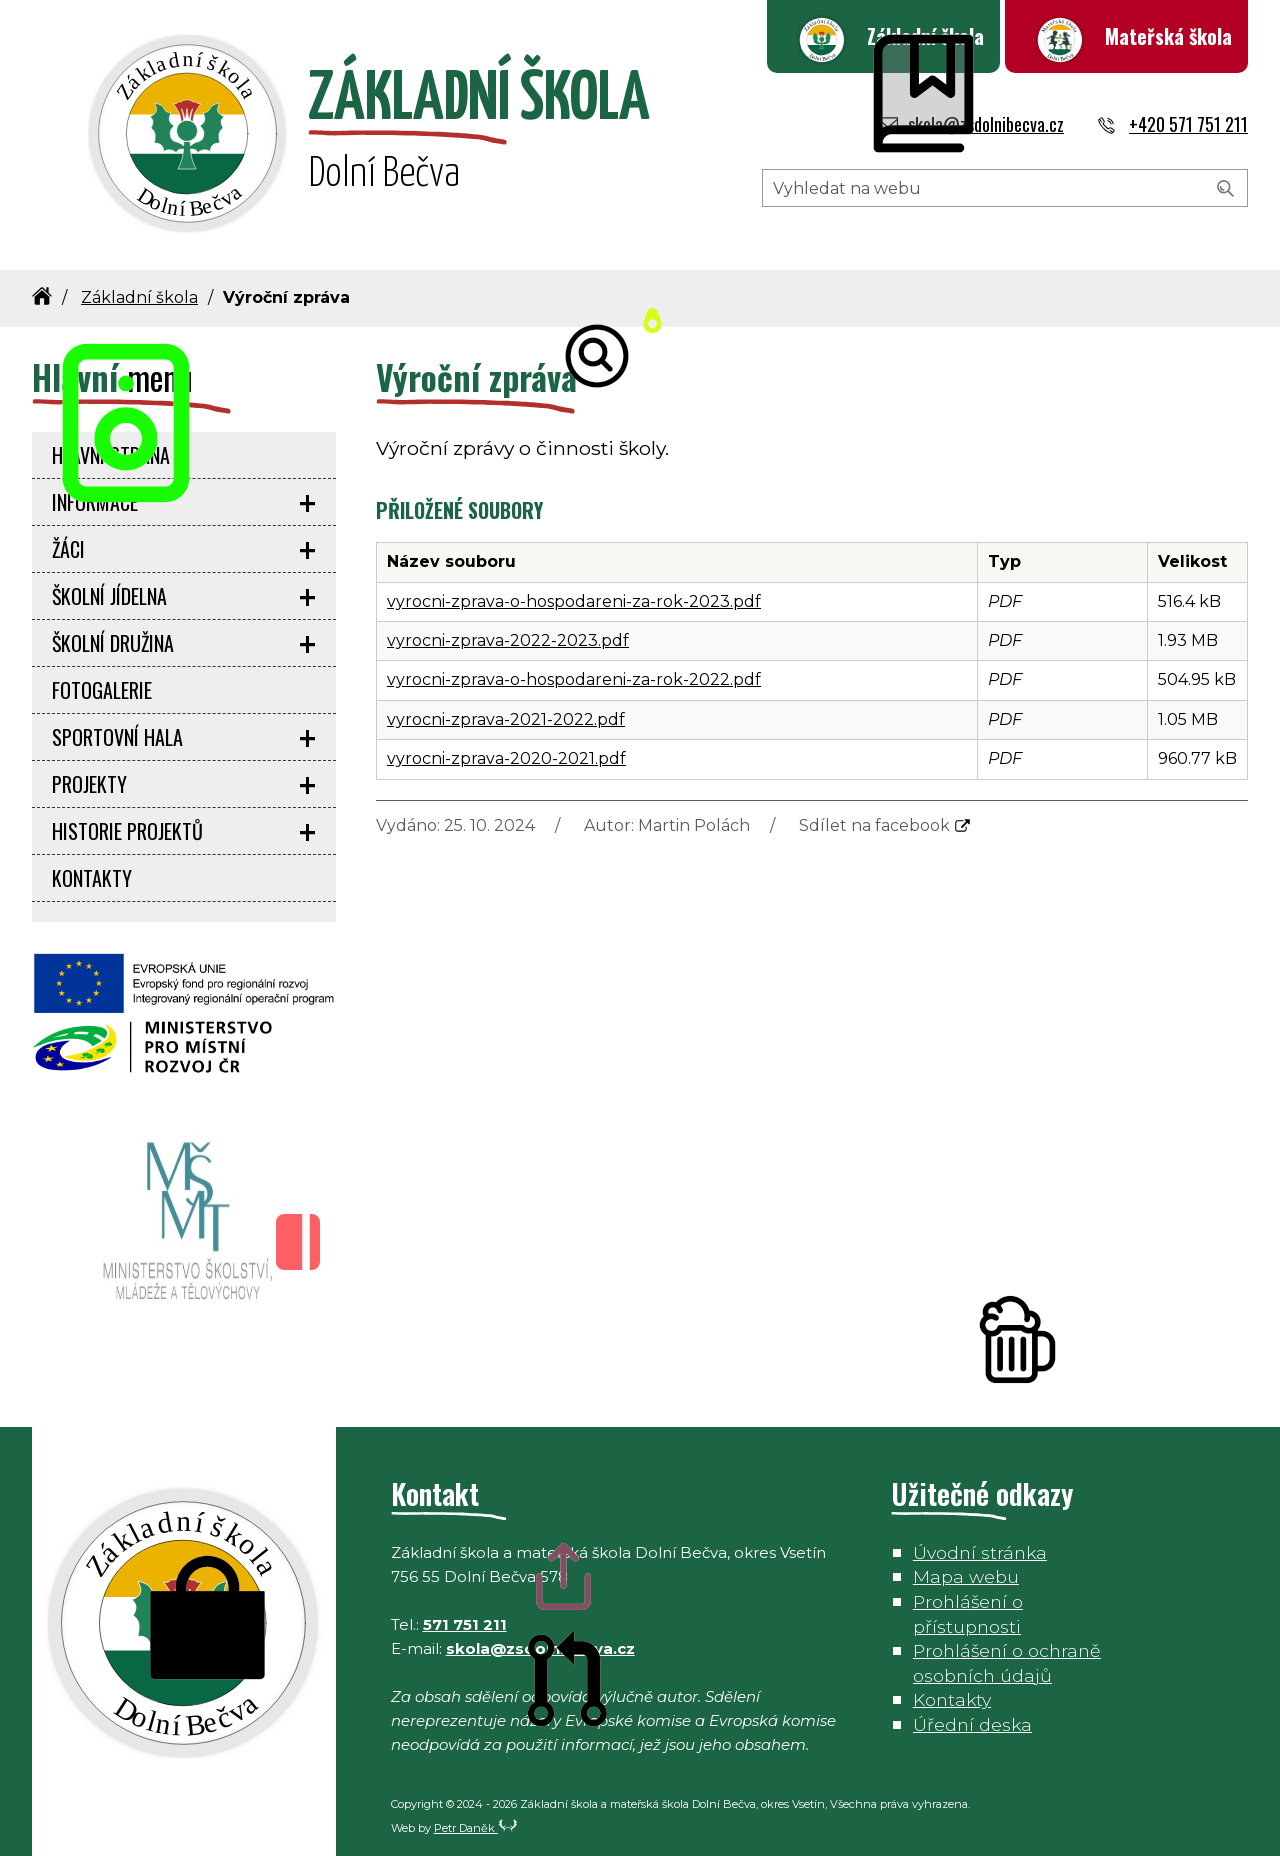  Describe the element at coordinates (298, 1242) in the screenshot. I see `open your journal or notebook` at that location.